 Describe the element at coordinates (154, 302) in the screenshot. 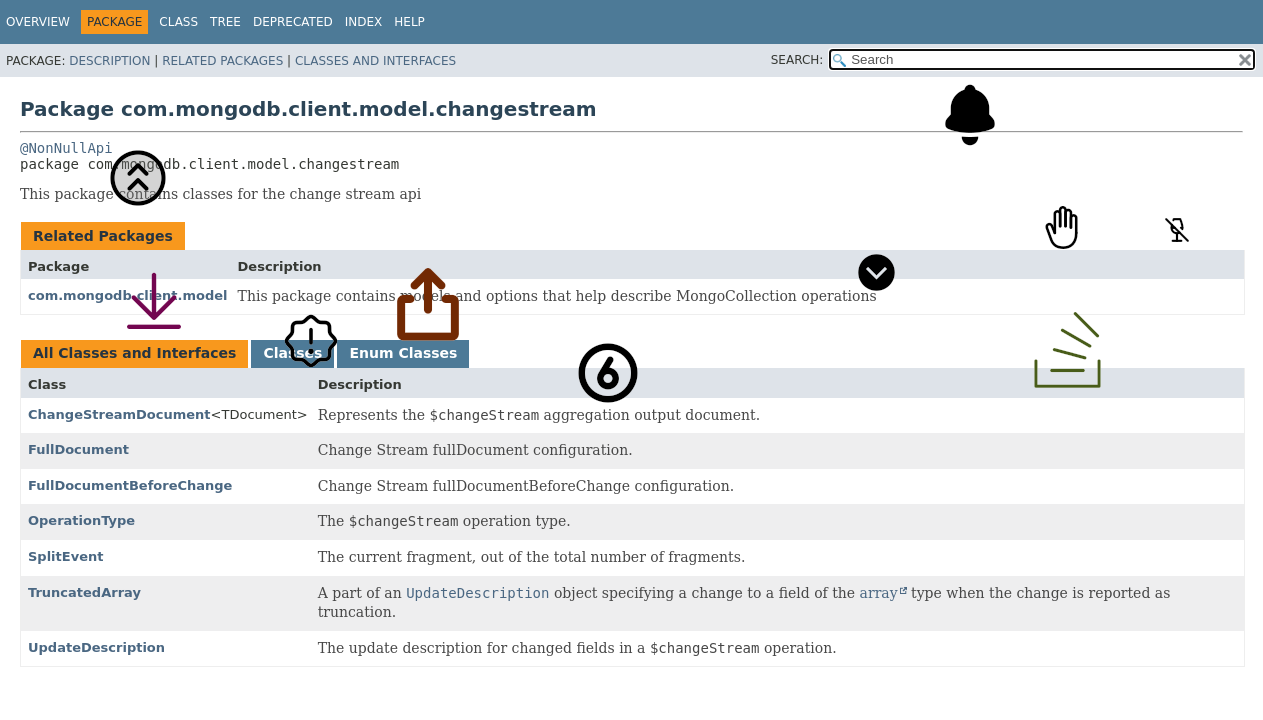

I see `download a file` at that location.